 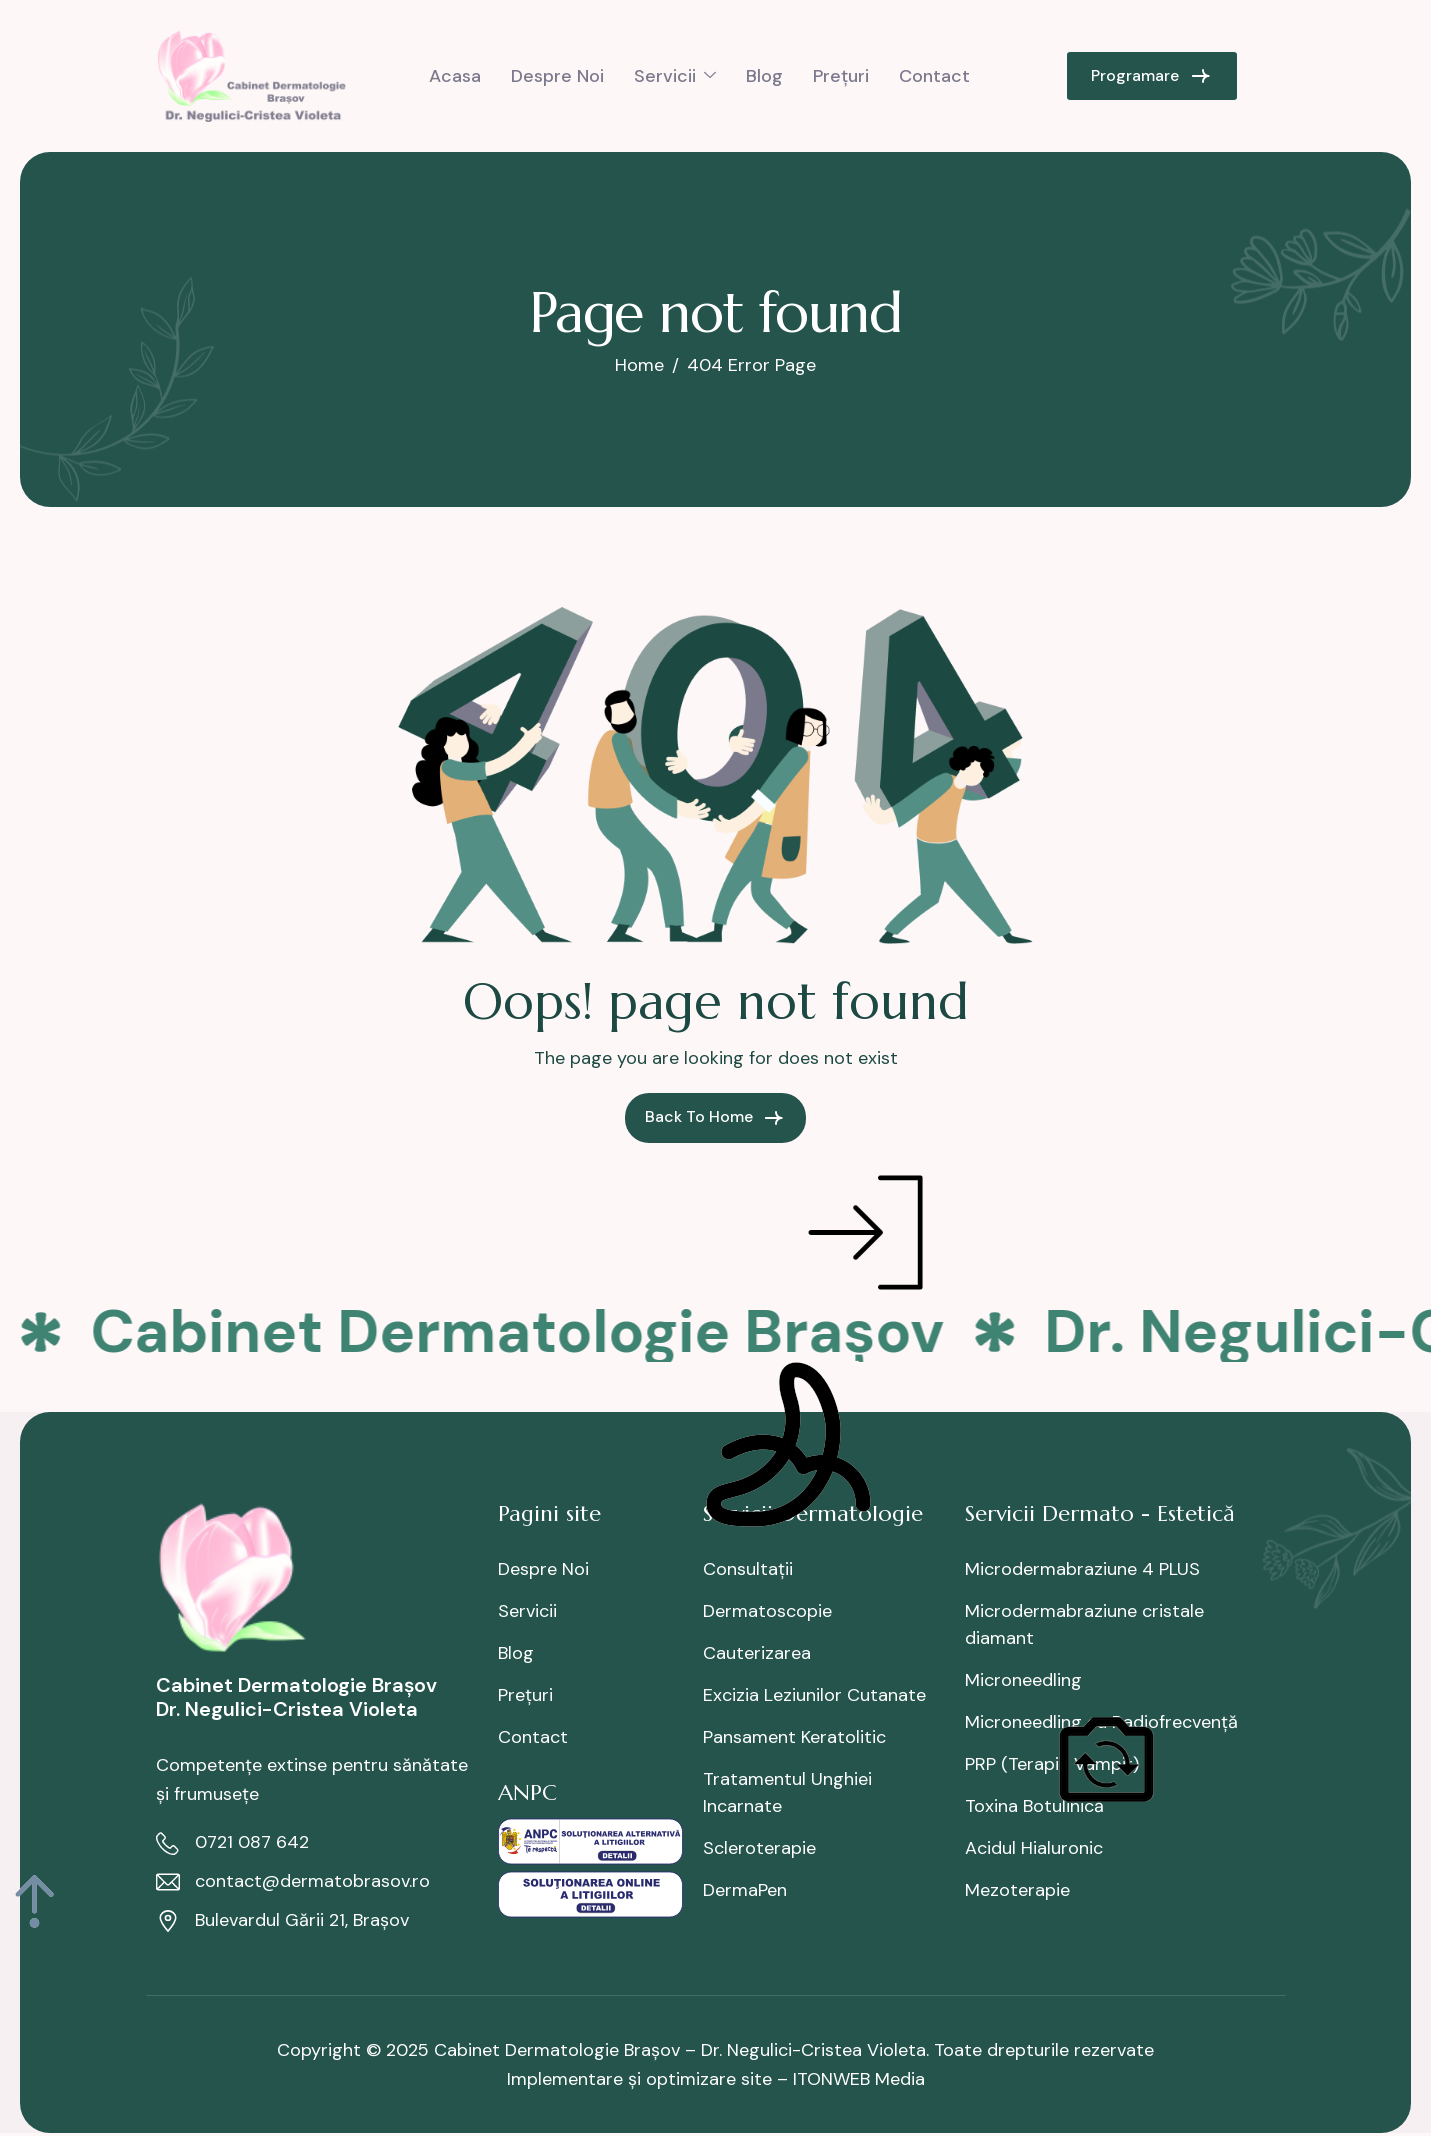 What do you see at coordinates (34, 1901) in the screenshot?
I see `upload from current location` at bounding box center [34, 1901].